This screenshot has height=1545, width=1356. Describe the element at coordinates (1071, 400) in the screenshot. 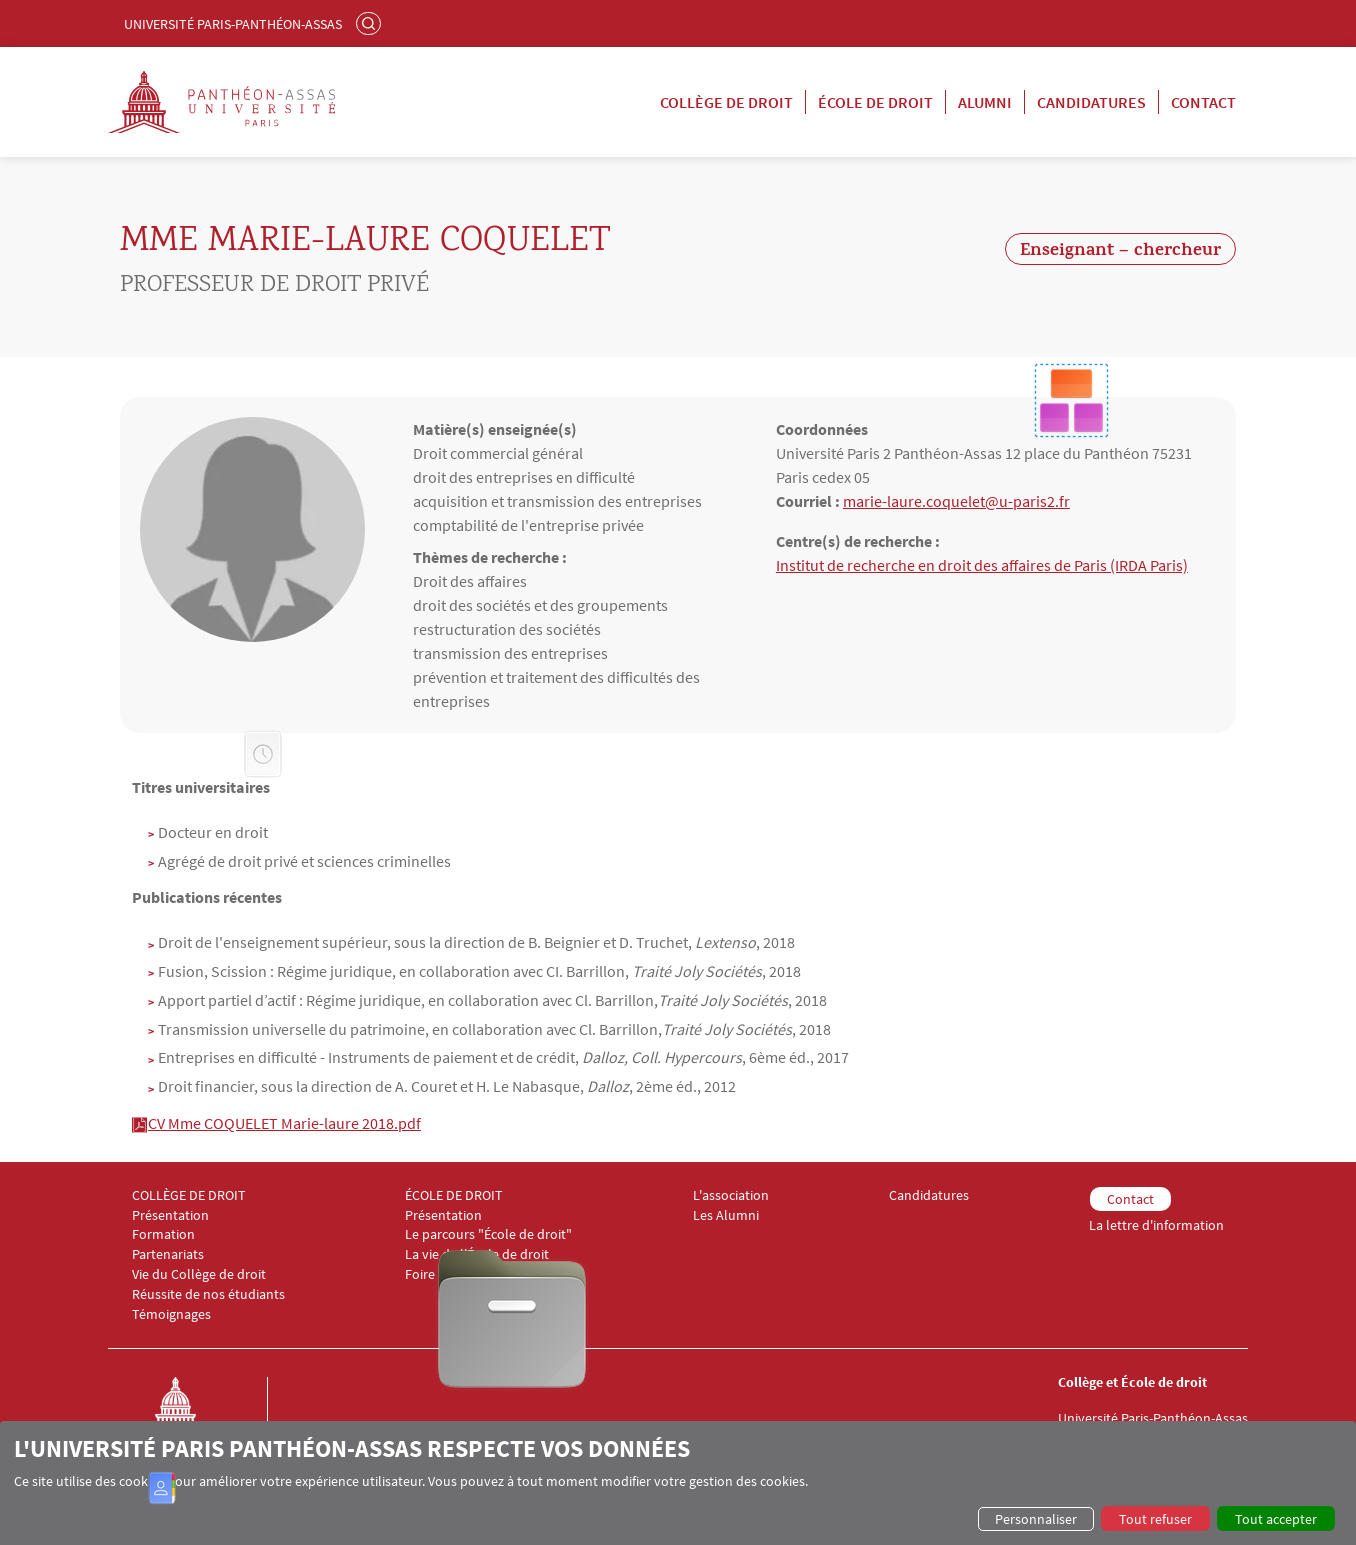

I see `select all items in the current view` at that location.